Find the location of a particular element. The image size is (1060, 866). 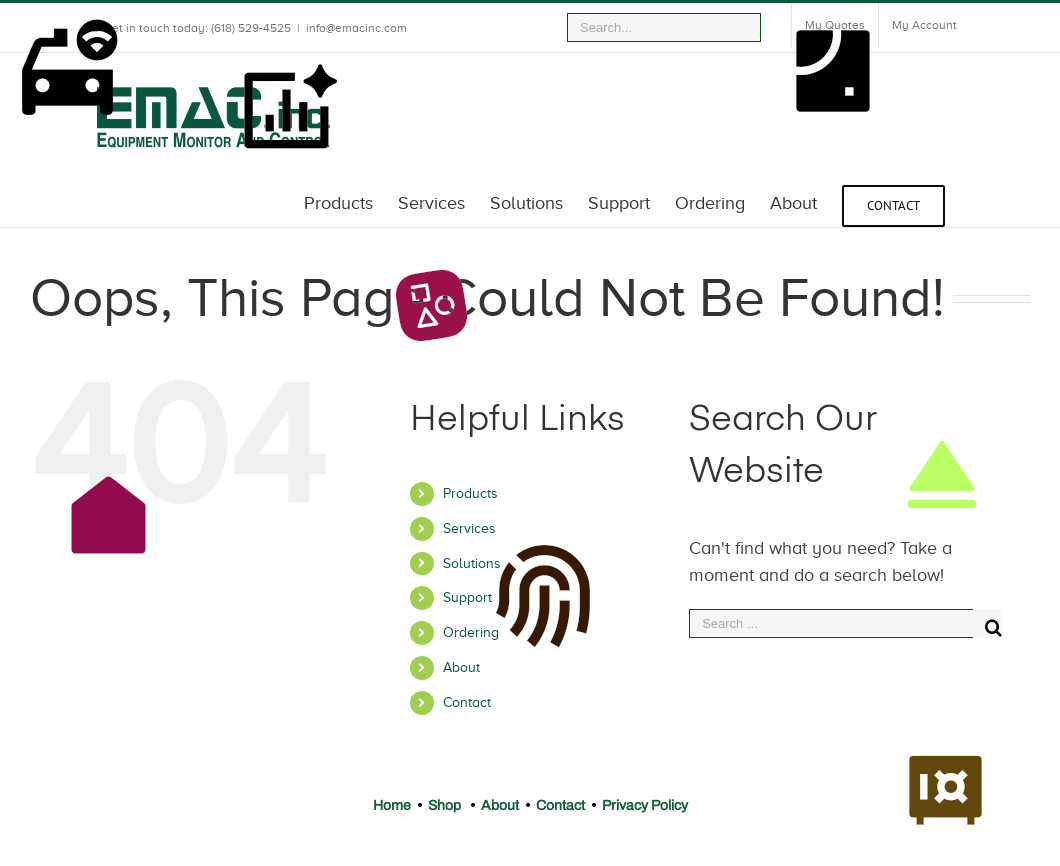

open apostrophe app is located at coordinates (431, 305).